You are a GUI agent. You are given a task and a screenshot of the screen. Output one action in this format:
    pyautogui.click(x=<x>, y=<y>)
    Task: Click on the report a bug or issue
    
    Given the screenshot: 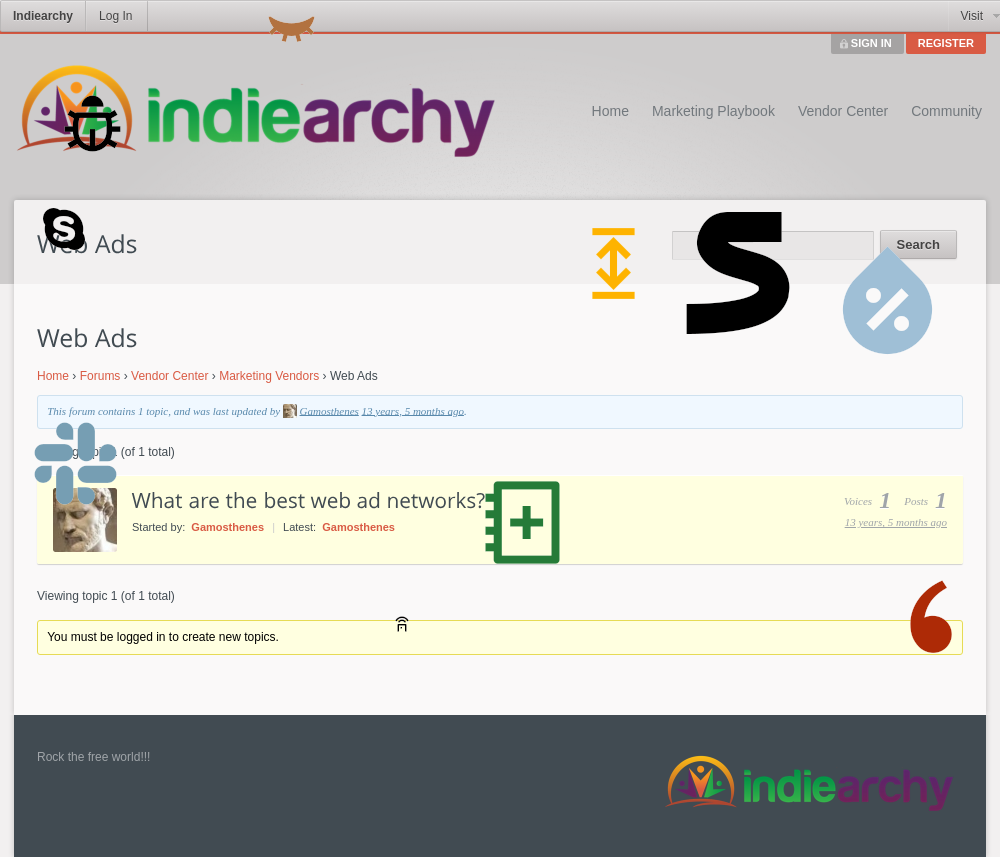 What is the action you would take?
    pyautogui.click(x=92, y=123)
    